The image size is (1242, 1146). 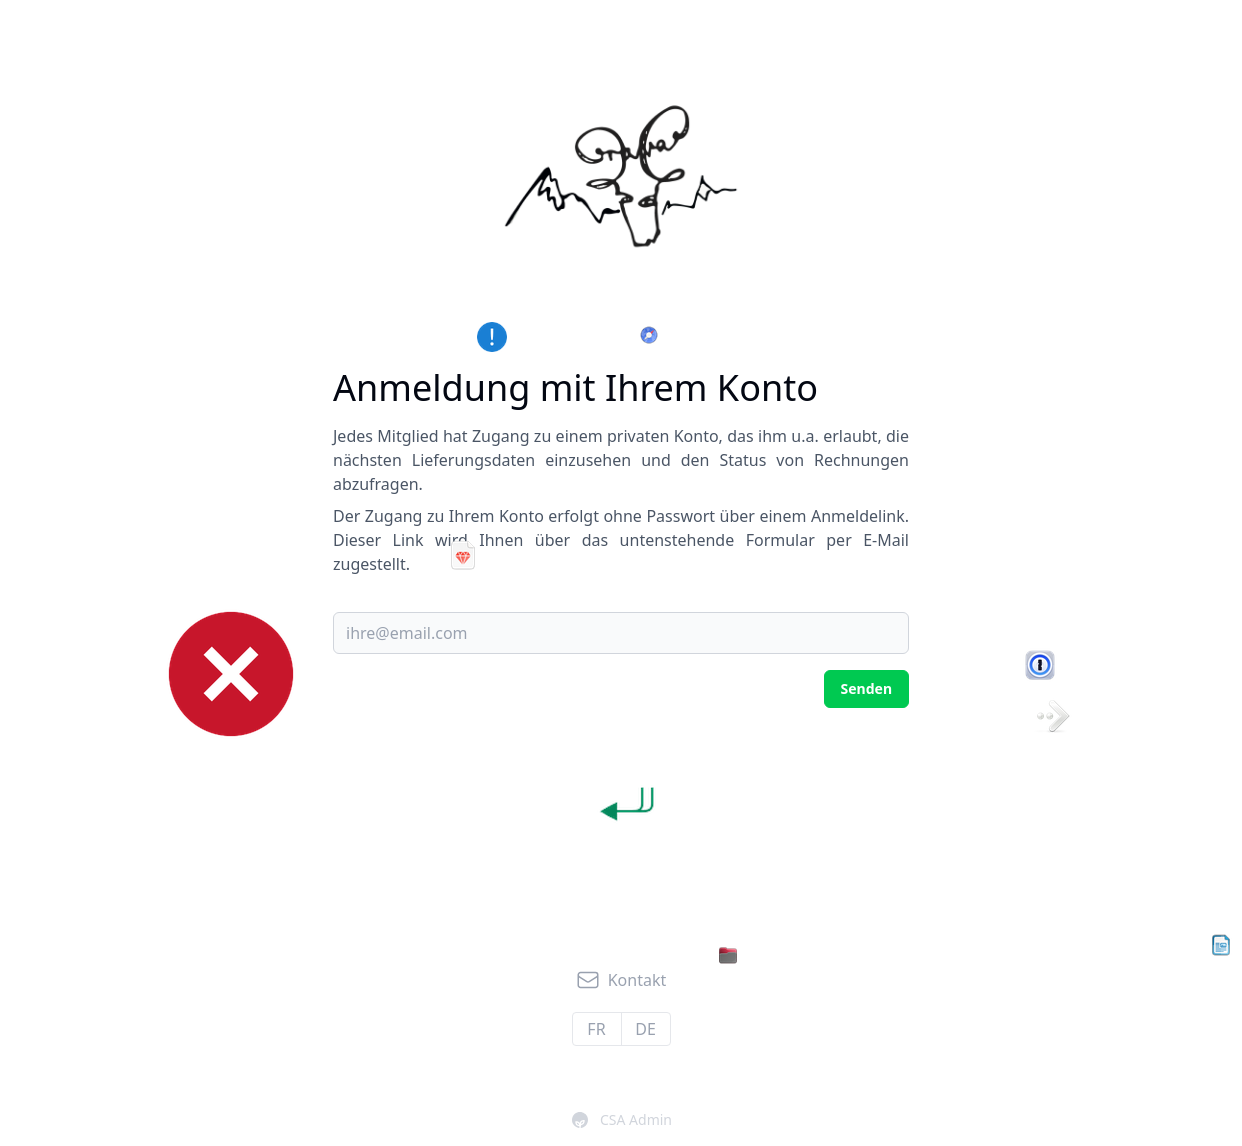 What do you see at coordinates (1040, 665) in the screenshot?
I see `open 1Password to access saved passwords` at bounding box center [1040, 665].